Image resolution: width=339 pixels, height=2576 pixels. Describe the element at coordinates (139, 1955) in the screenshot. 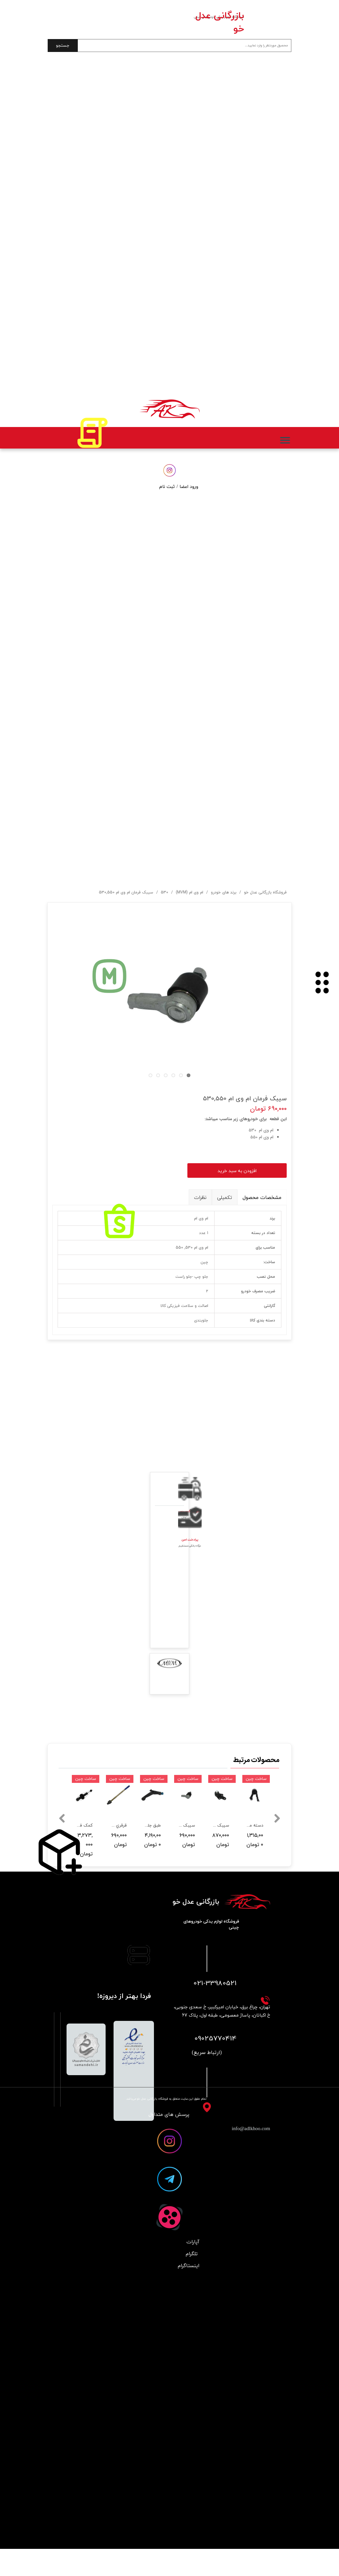

I see `view server status` at that location.